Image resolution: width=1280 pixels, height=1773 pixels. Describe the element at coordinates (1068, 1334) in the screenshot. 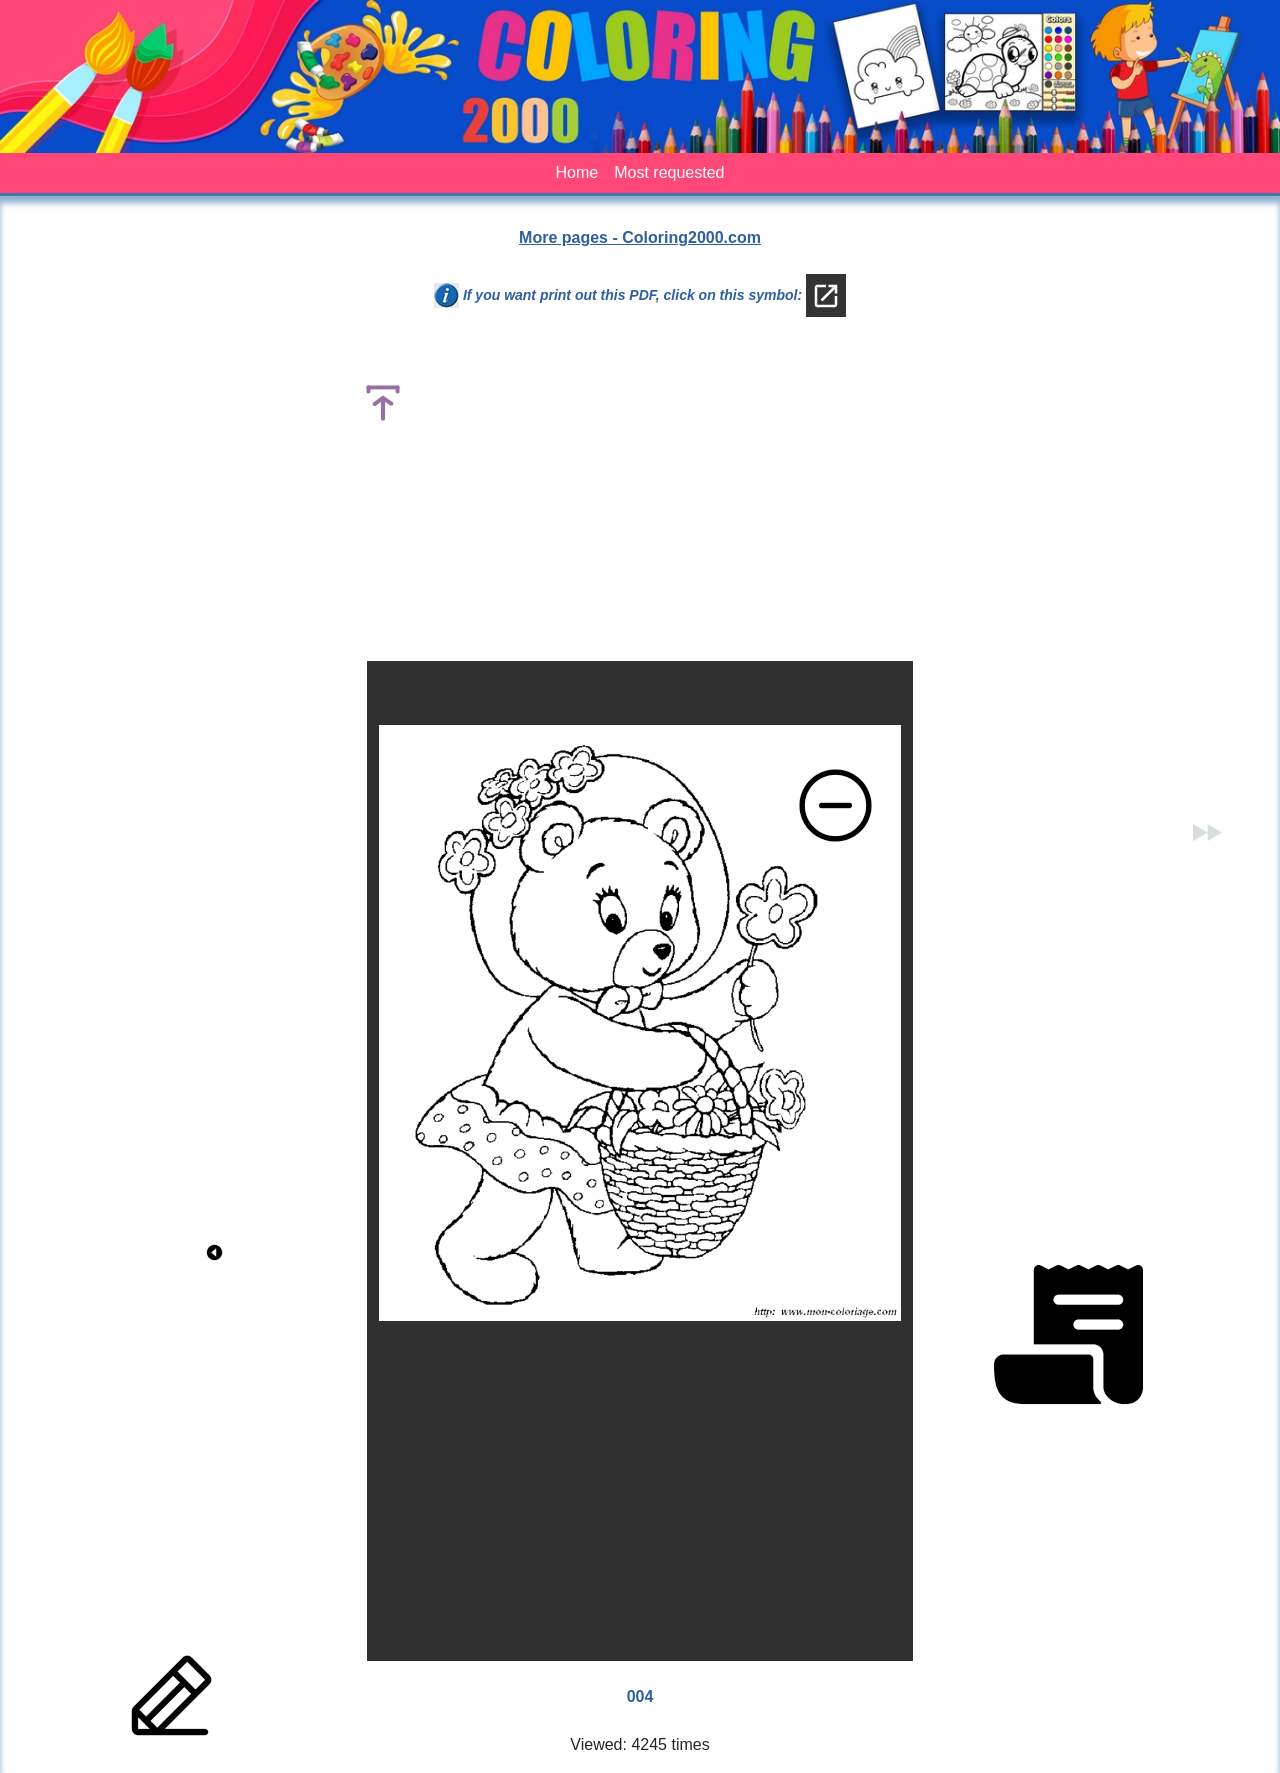

I see `view purchase receipt or transaction history` at that location.